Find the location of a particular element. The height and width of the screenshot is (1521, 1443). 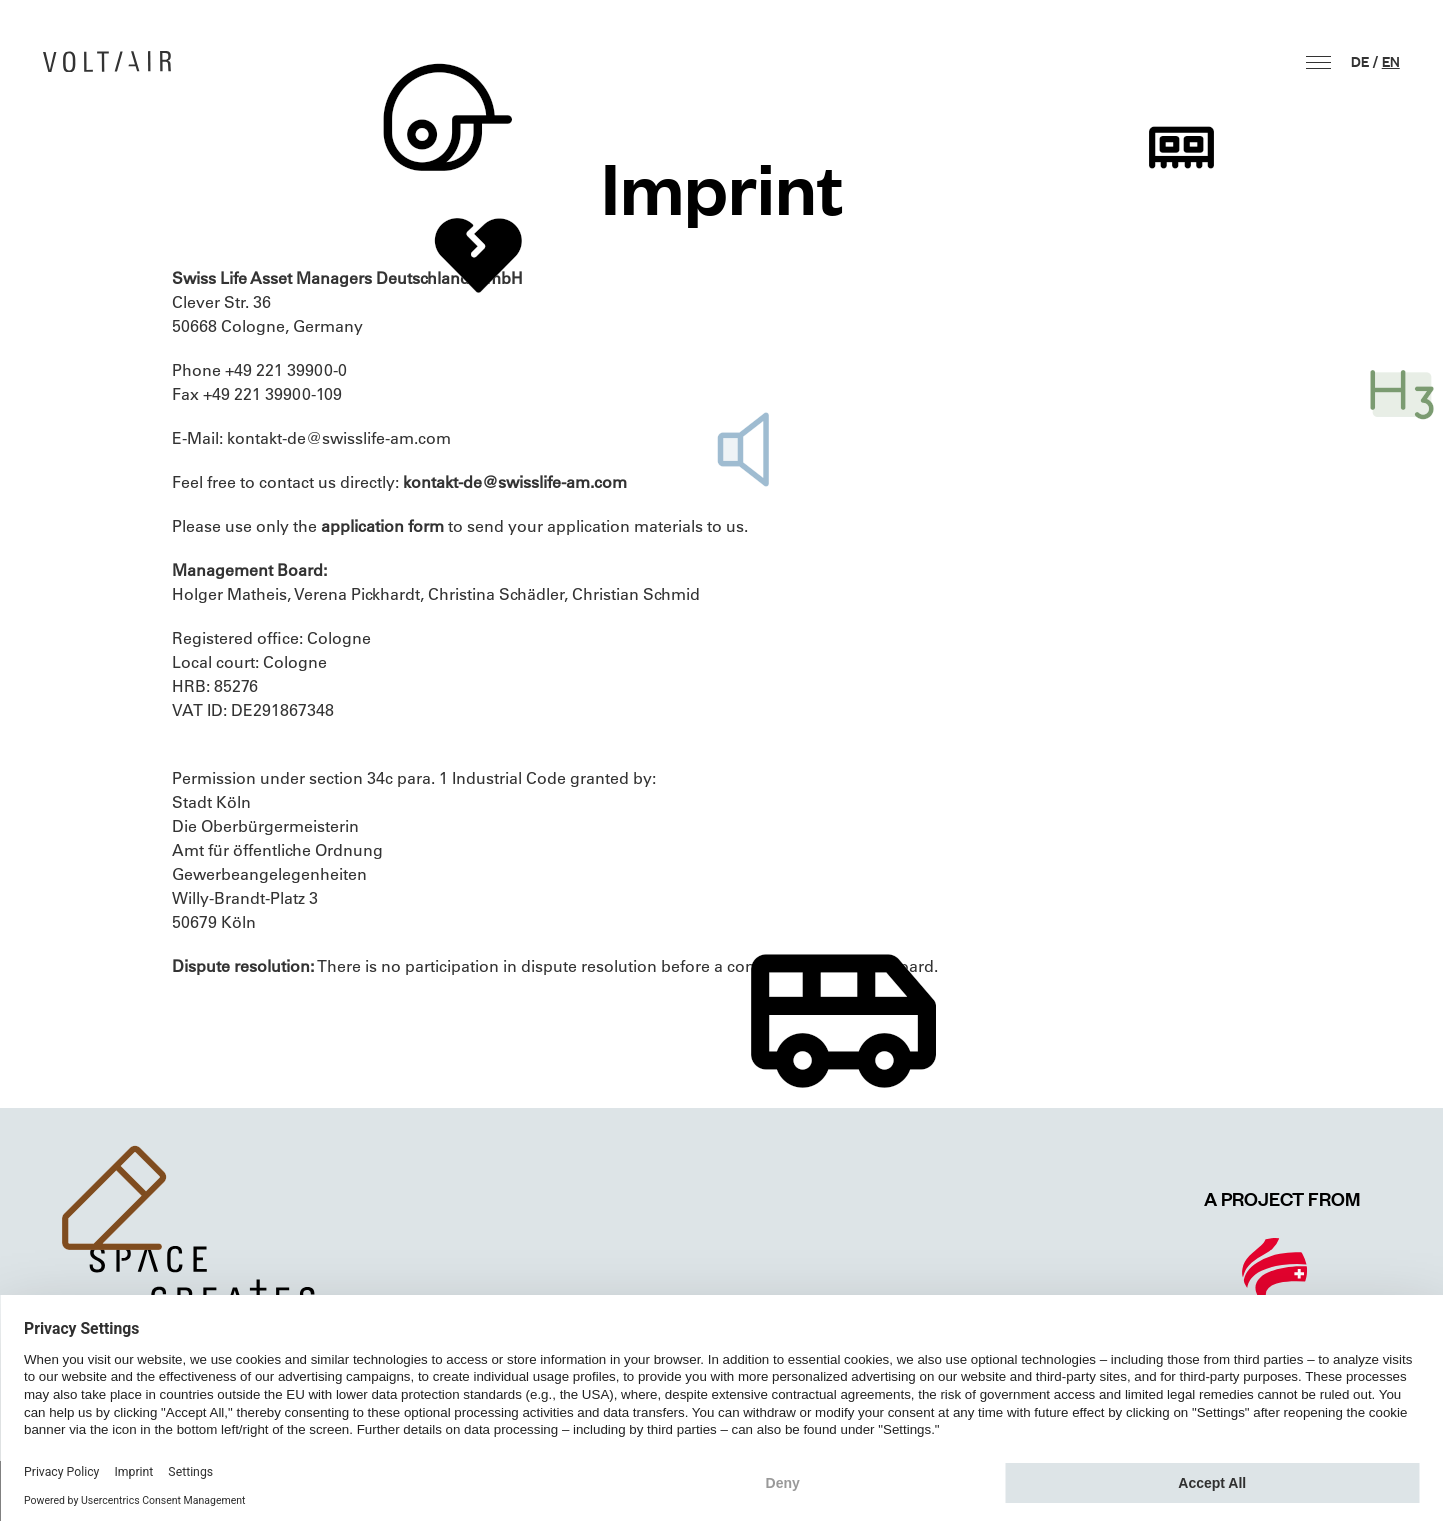

unlike or remove from favorites is located at coordinates (478, 252).